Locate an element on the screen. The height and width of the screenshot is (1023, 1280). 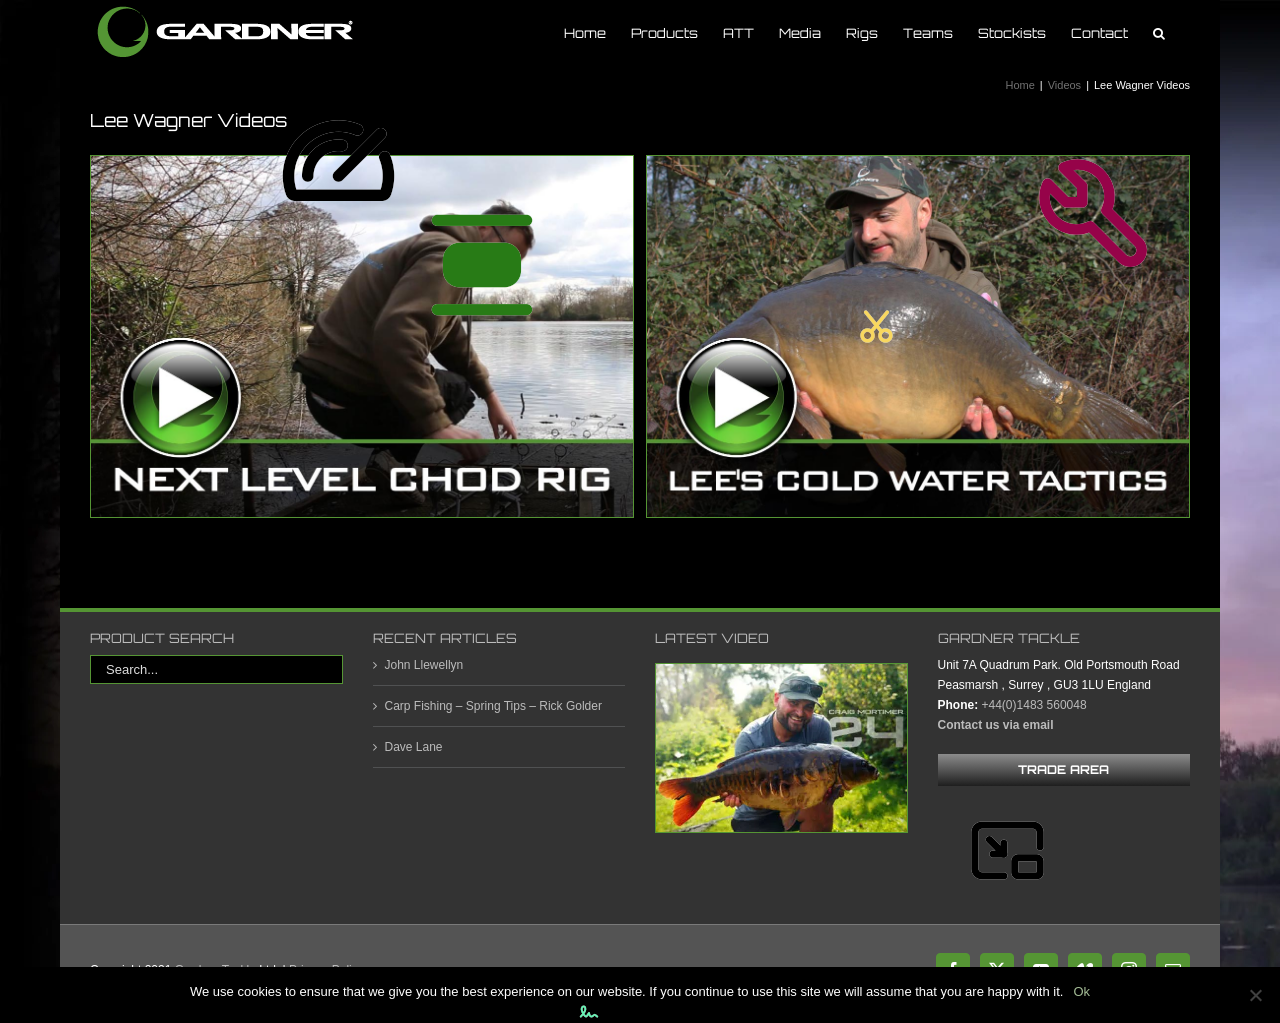
view performance or speed metrics is located at coordinates (338, 164).